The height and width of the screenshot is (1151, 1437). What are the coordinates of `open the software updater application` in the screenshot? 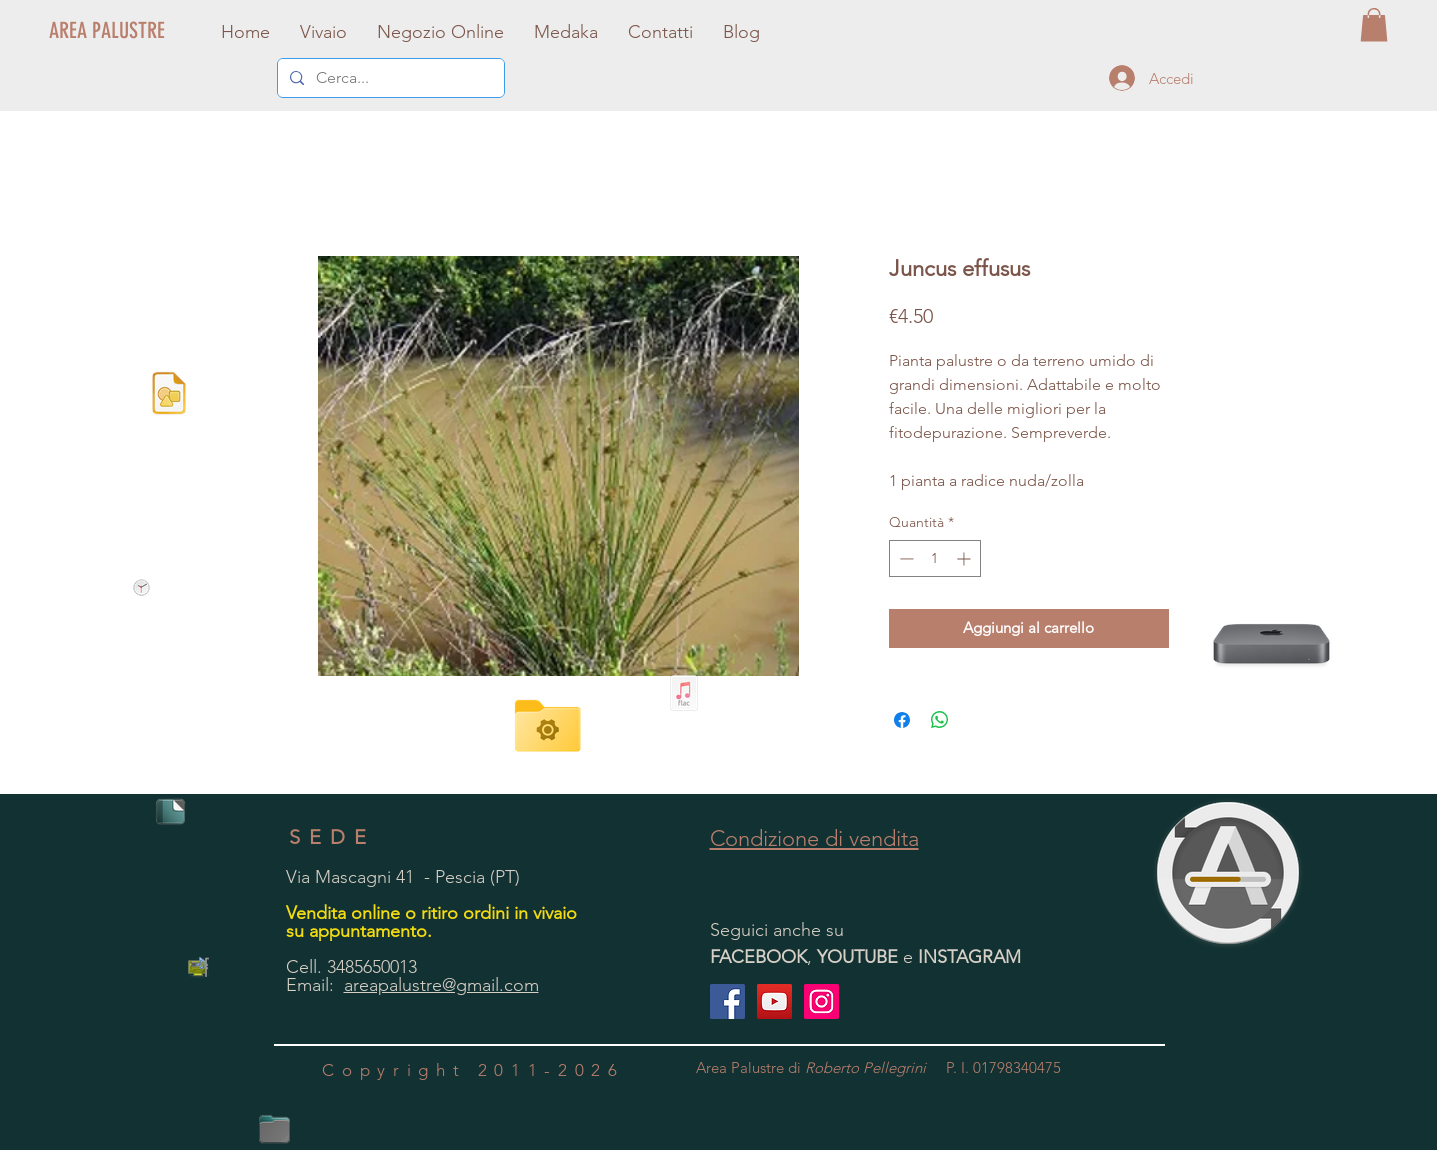 It's located at (1228, 873).